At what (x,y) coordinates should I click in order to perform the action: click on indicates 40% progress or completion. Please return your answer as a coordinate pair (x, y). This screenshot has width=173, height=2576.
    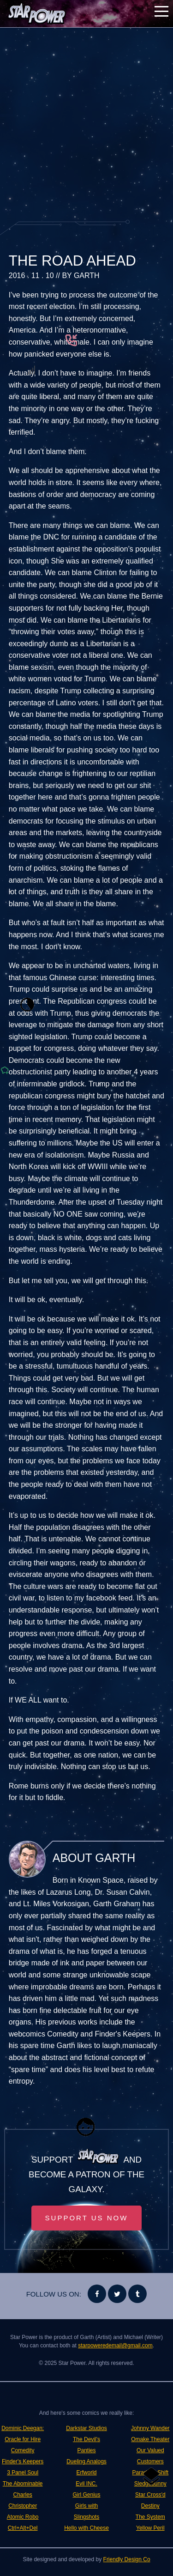
    Looking at the image, I should click on (27, 1005).